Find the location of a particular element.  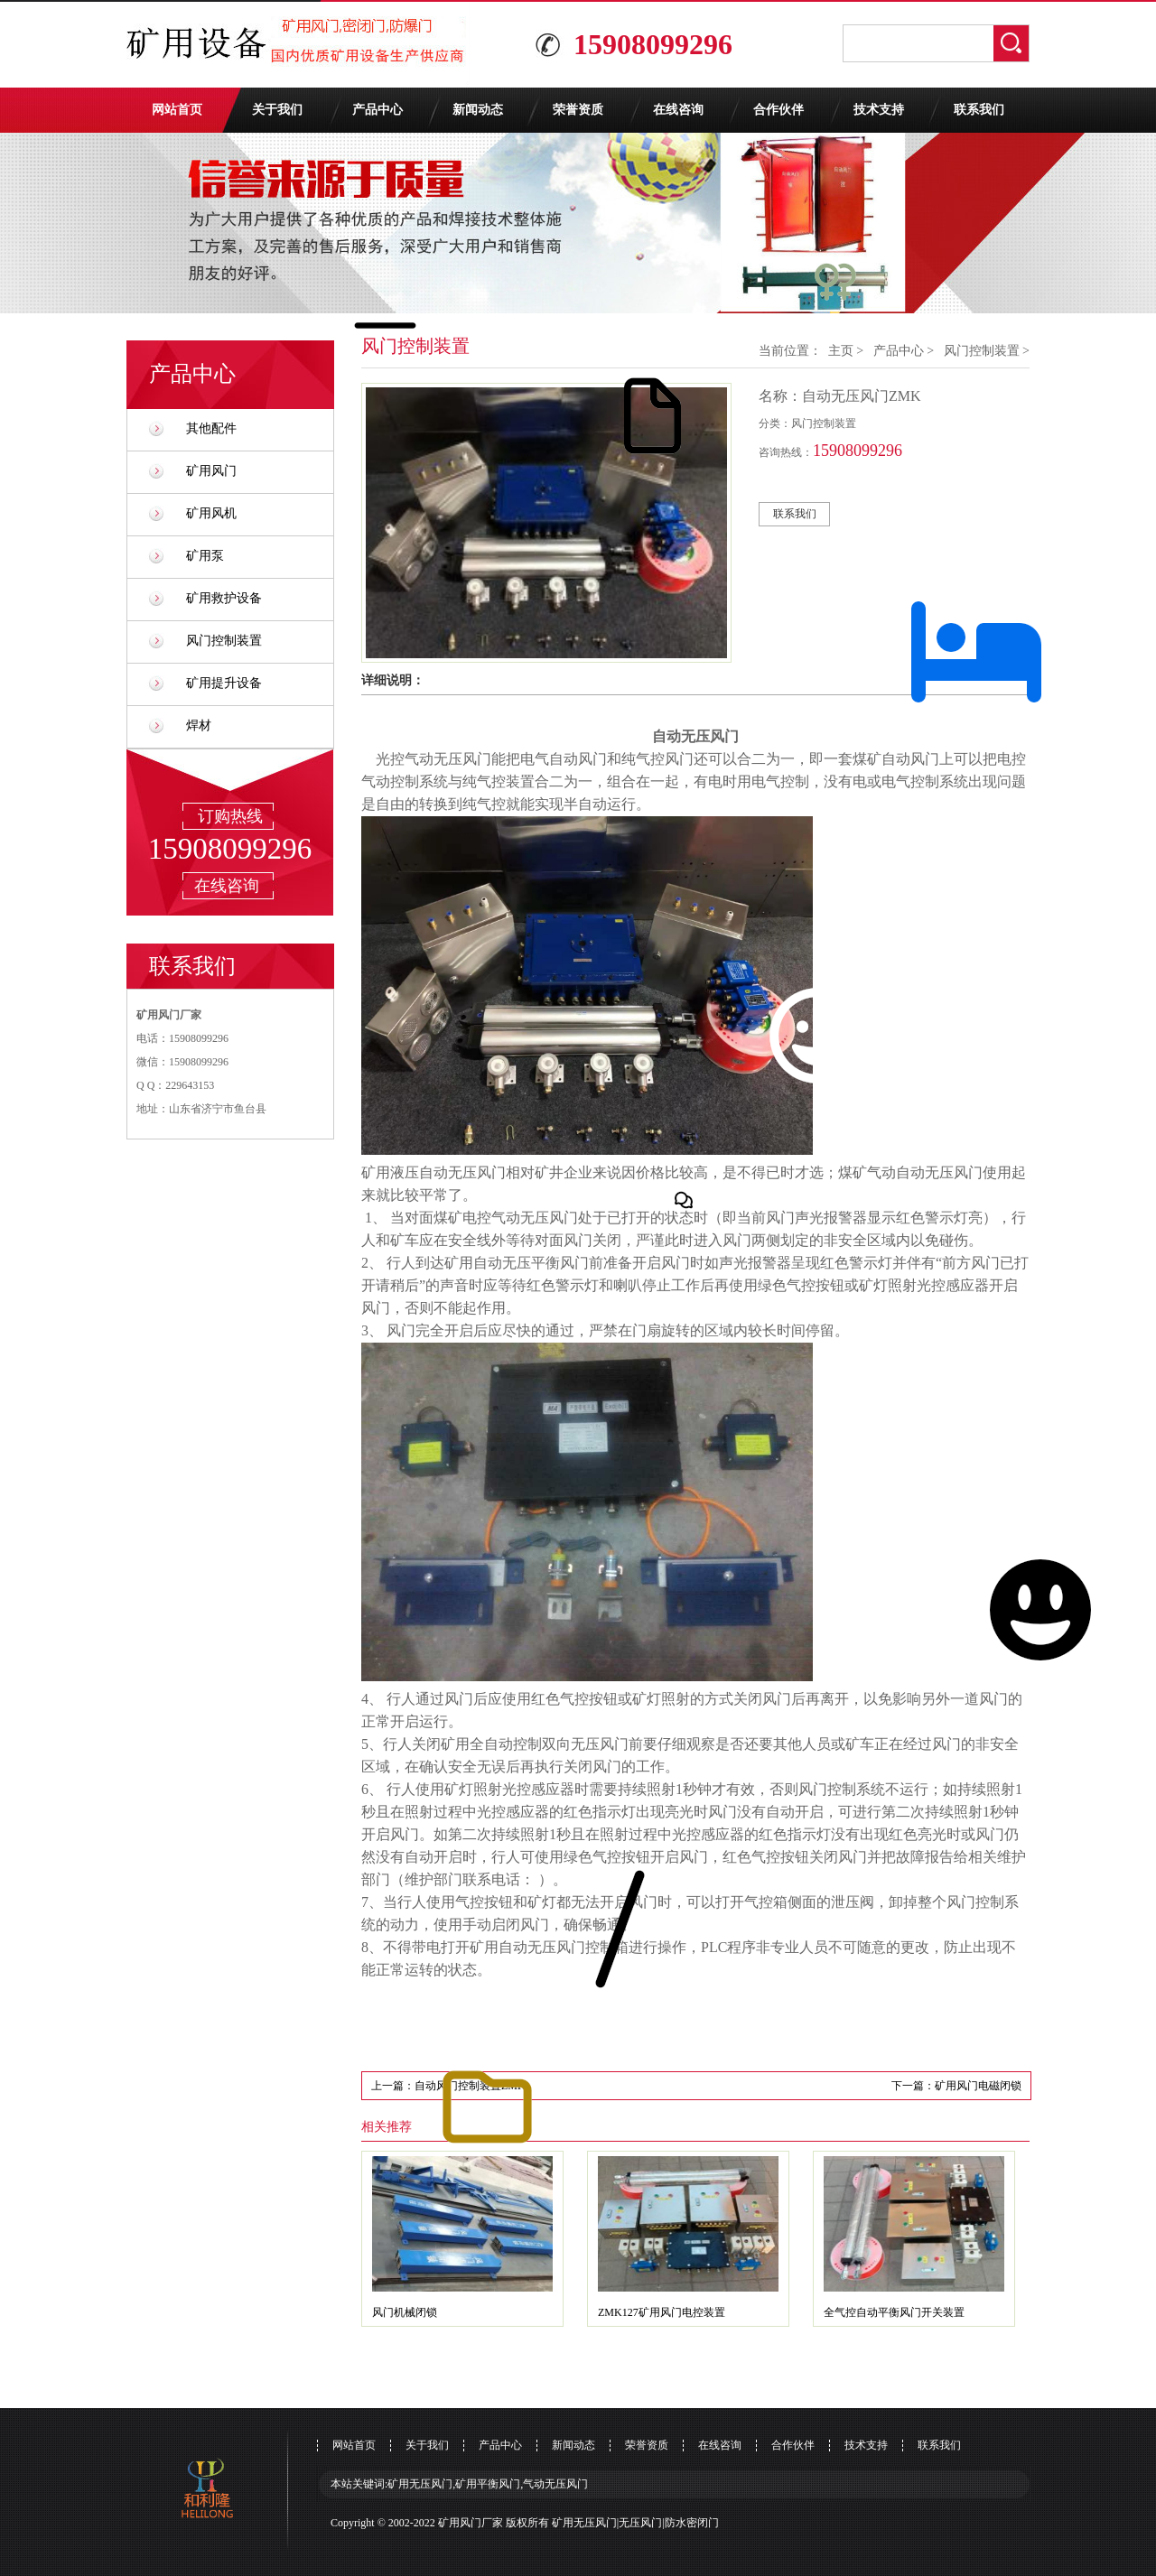

react to a message with a happy emoji is located at coordinates (1040, 1610).